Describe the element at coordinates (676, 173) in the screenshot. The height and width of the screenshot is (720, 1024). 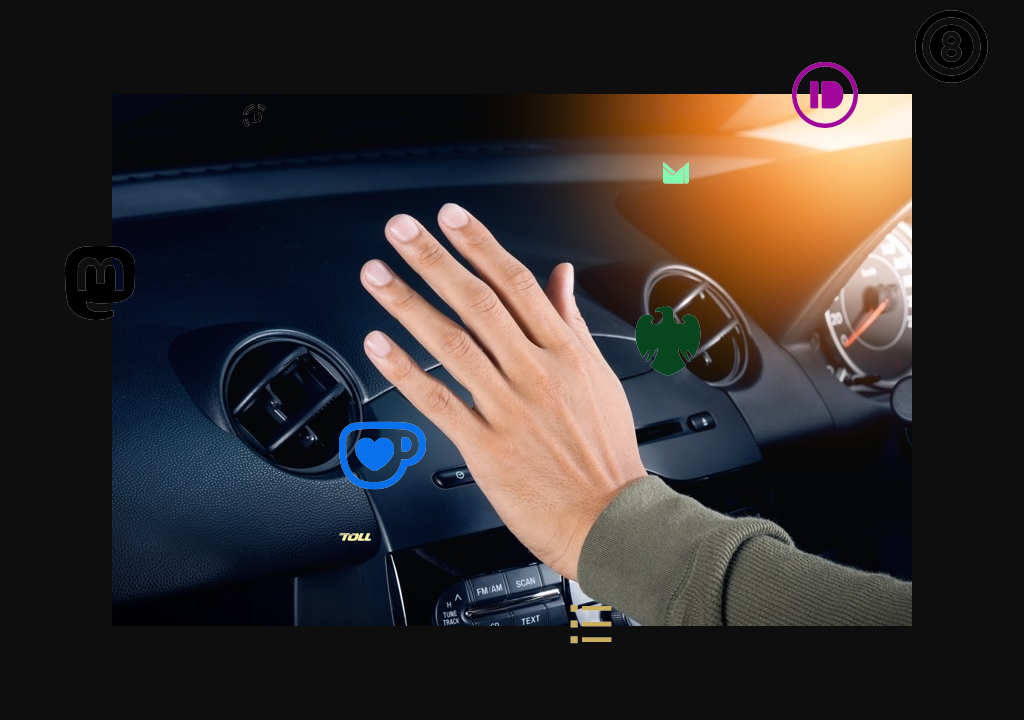
I see `open ProtonMail app` at that location.